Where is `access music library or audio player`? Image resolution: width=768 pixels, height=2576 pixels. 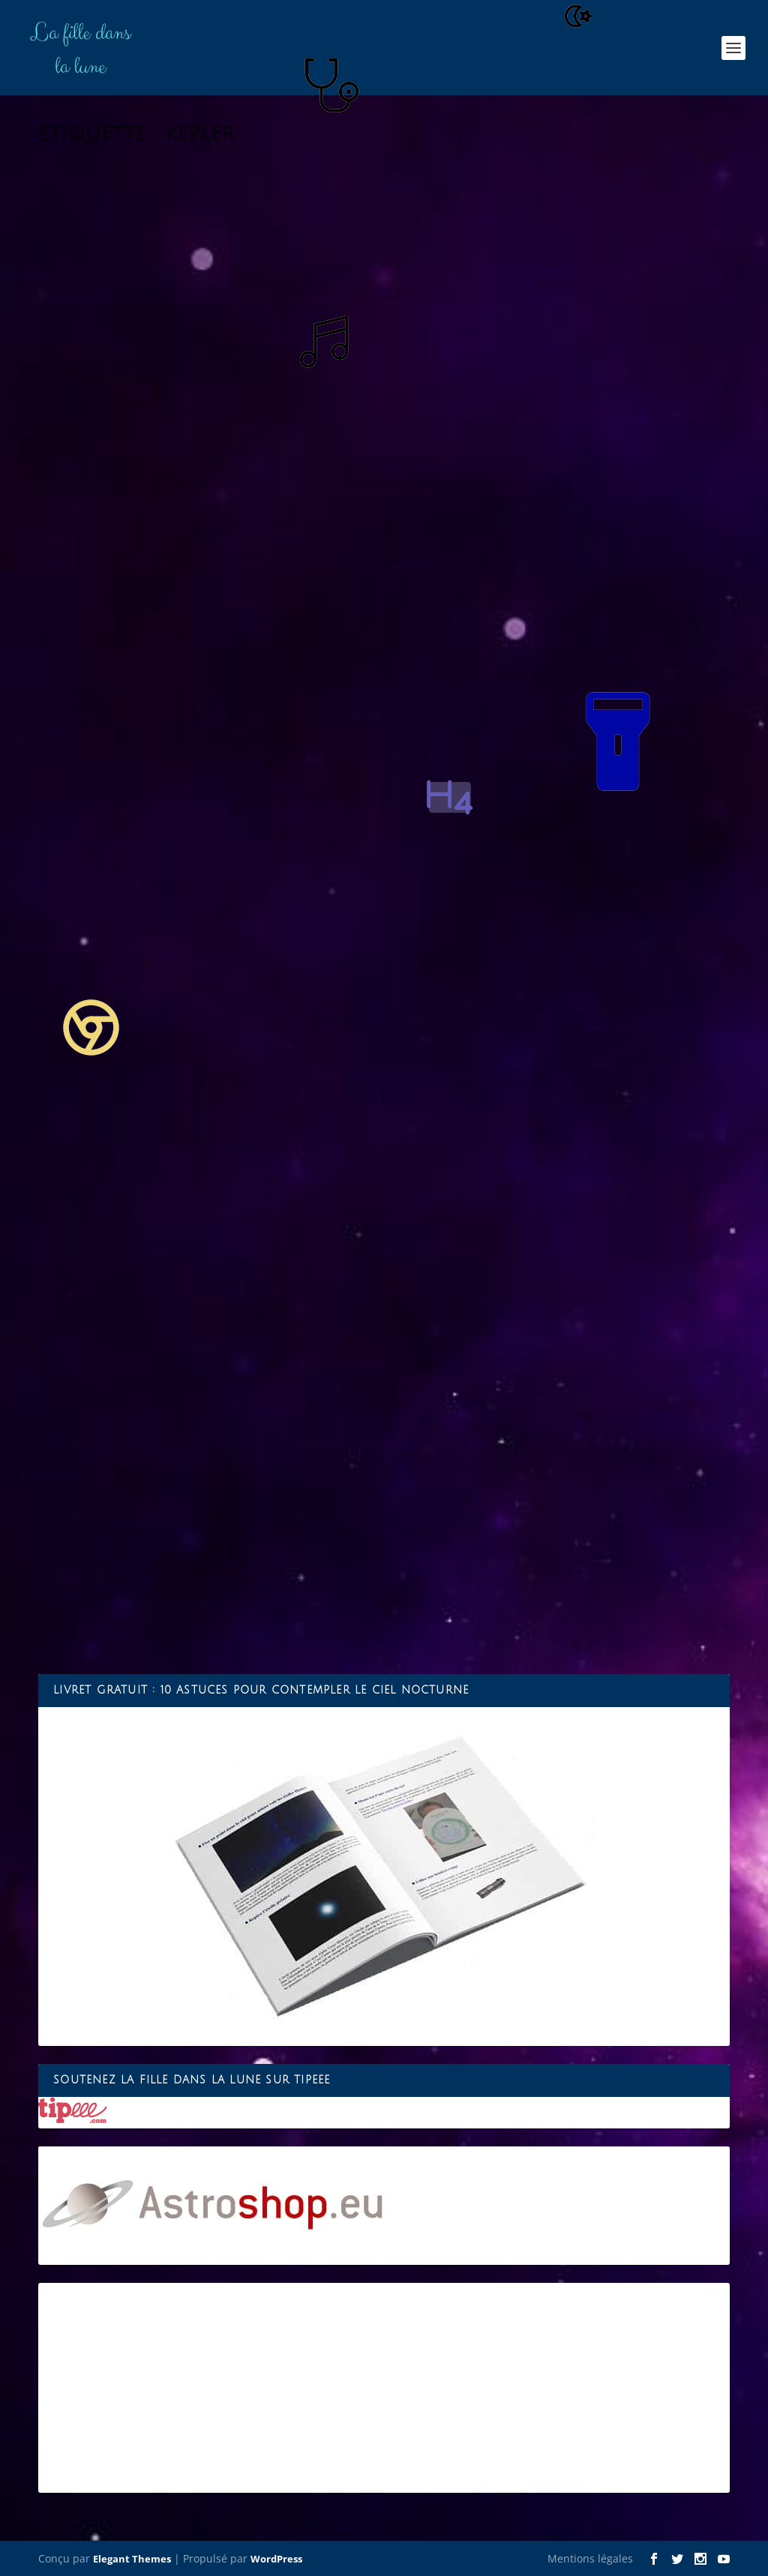 access music library or audio player is located at coordinates (327, 343).